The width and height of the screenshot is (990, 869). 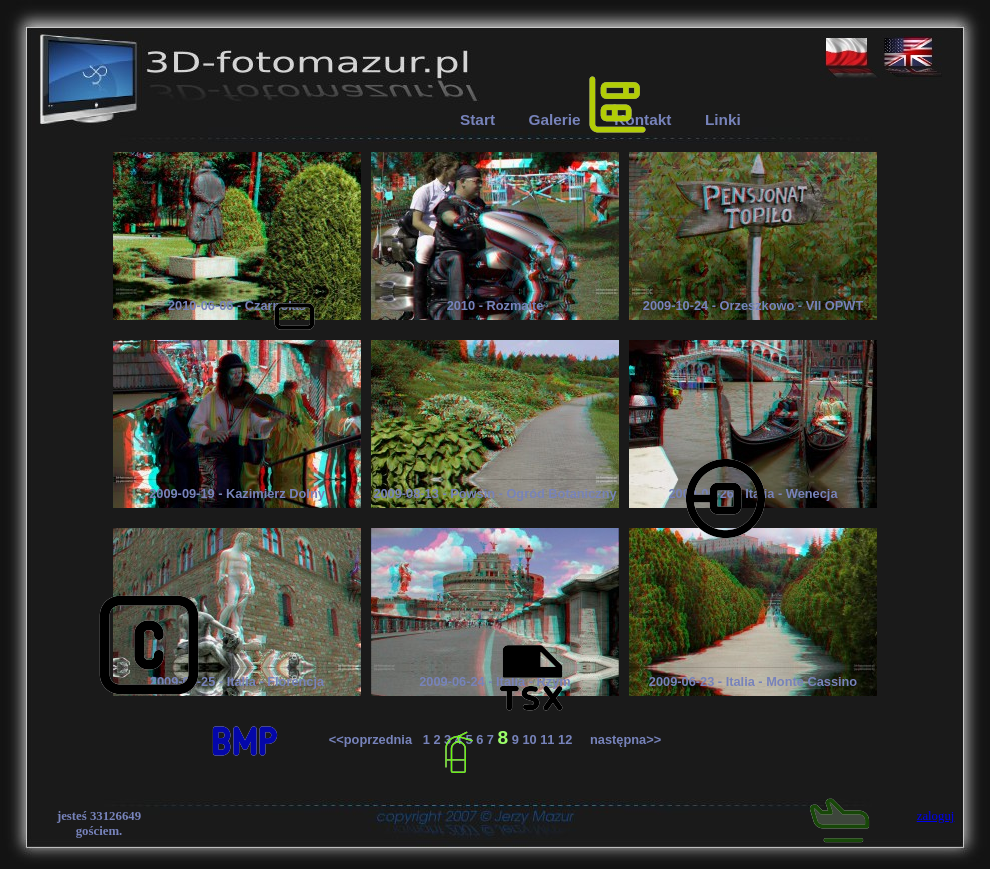 What do you see at coordinates (149, 645) in the screenshot?
I see `carbon design system logo` at bounding box center [149, 645].